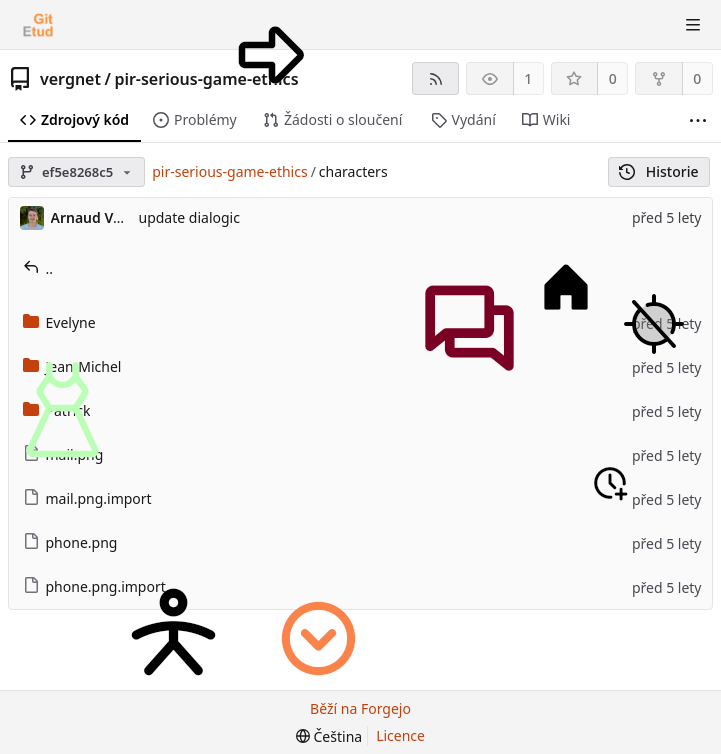 The height and width of the screenshot is (754, 721). Describe the element at coordinates (566, 288) in the screenshot. I see `navigate to home screen` at that location.